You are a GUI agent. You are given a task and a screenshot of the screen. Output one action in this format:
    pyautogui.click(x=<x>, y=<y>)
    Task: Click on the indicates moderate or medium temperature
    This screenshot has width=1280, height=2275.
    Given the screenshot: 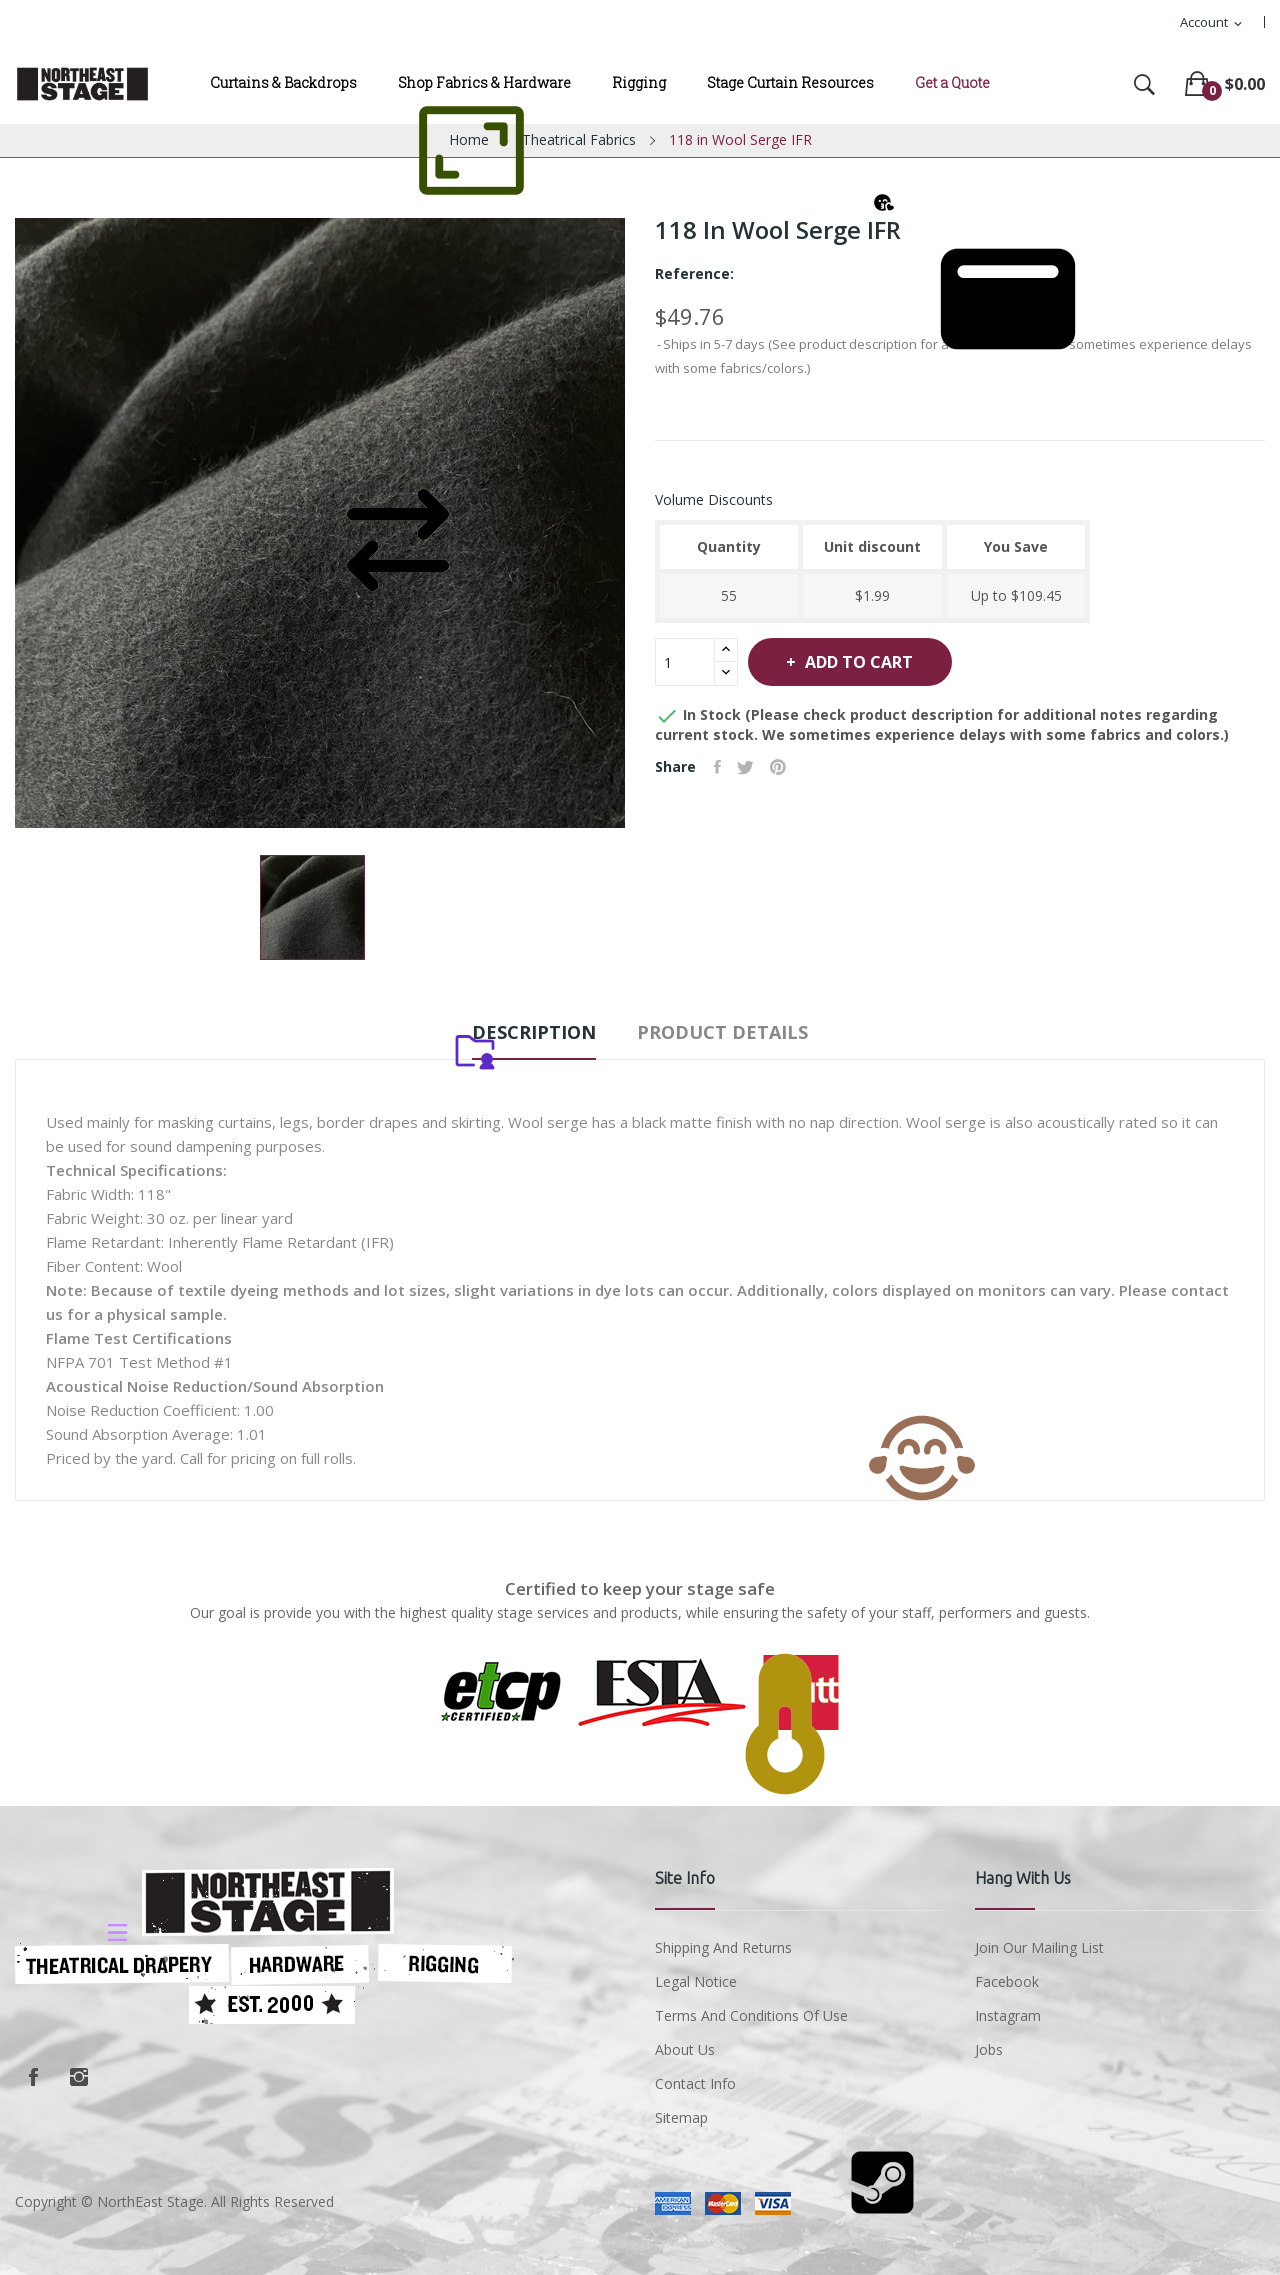 What is the action you would take?
    pyautogui.click(x=785, y=1724)
    